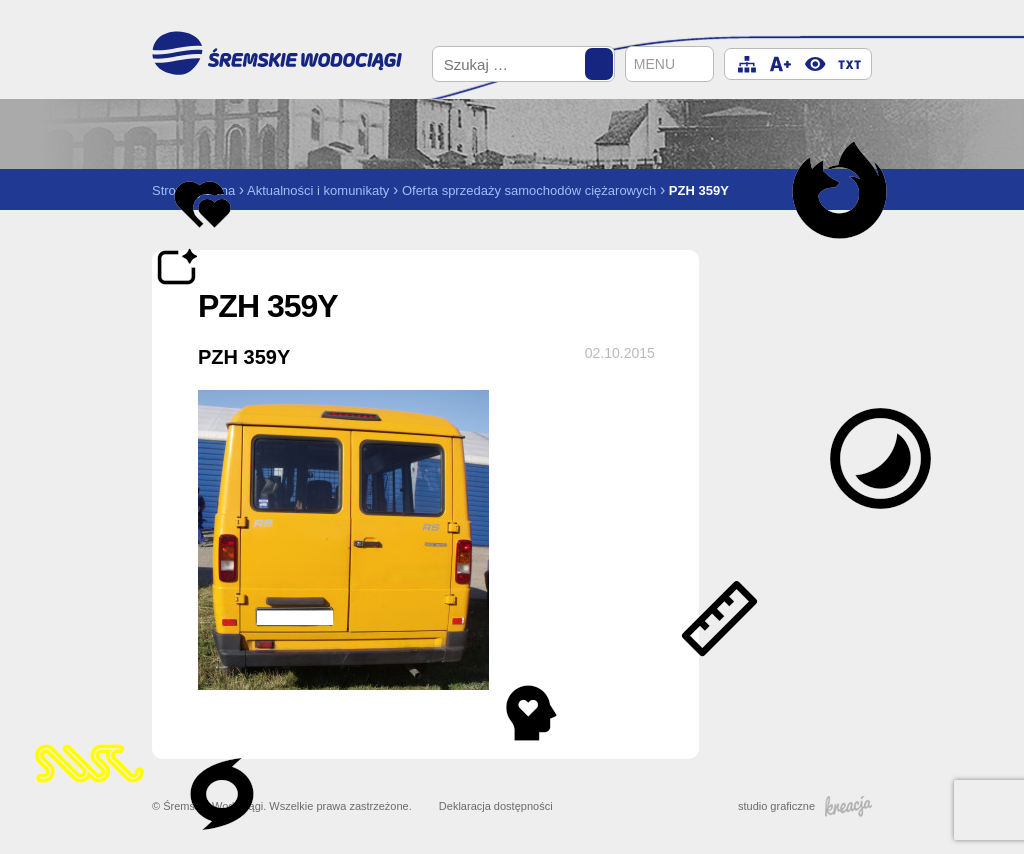 This screenshot has height=854, width=1024. What do you see at coordinates (880, 458) in the screenshot?
I see `adjust display contrast settings` at bounding box center [880, 458].